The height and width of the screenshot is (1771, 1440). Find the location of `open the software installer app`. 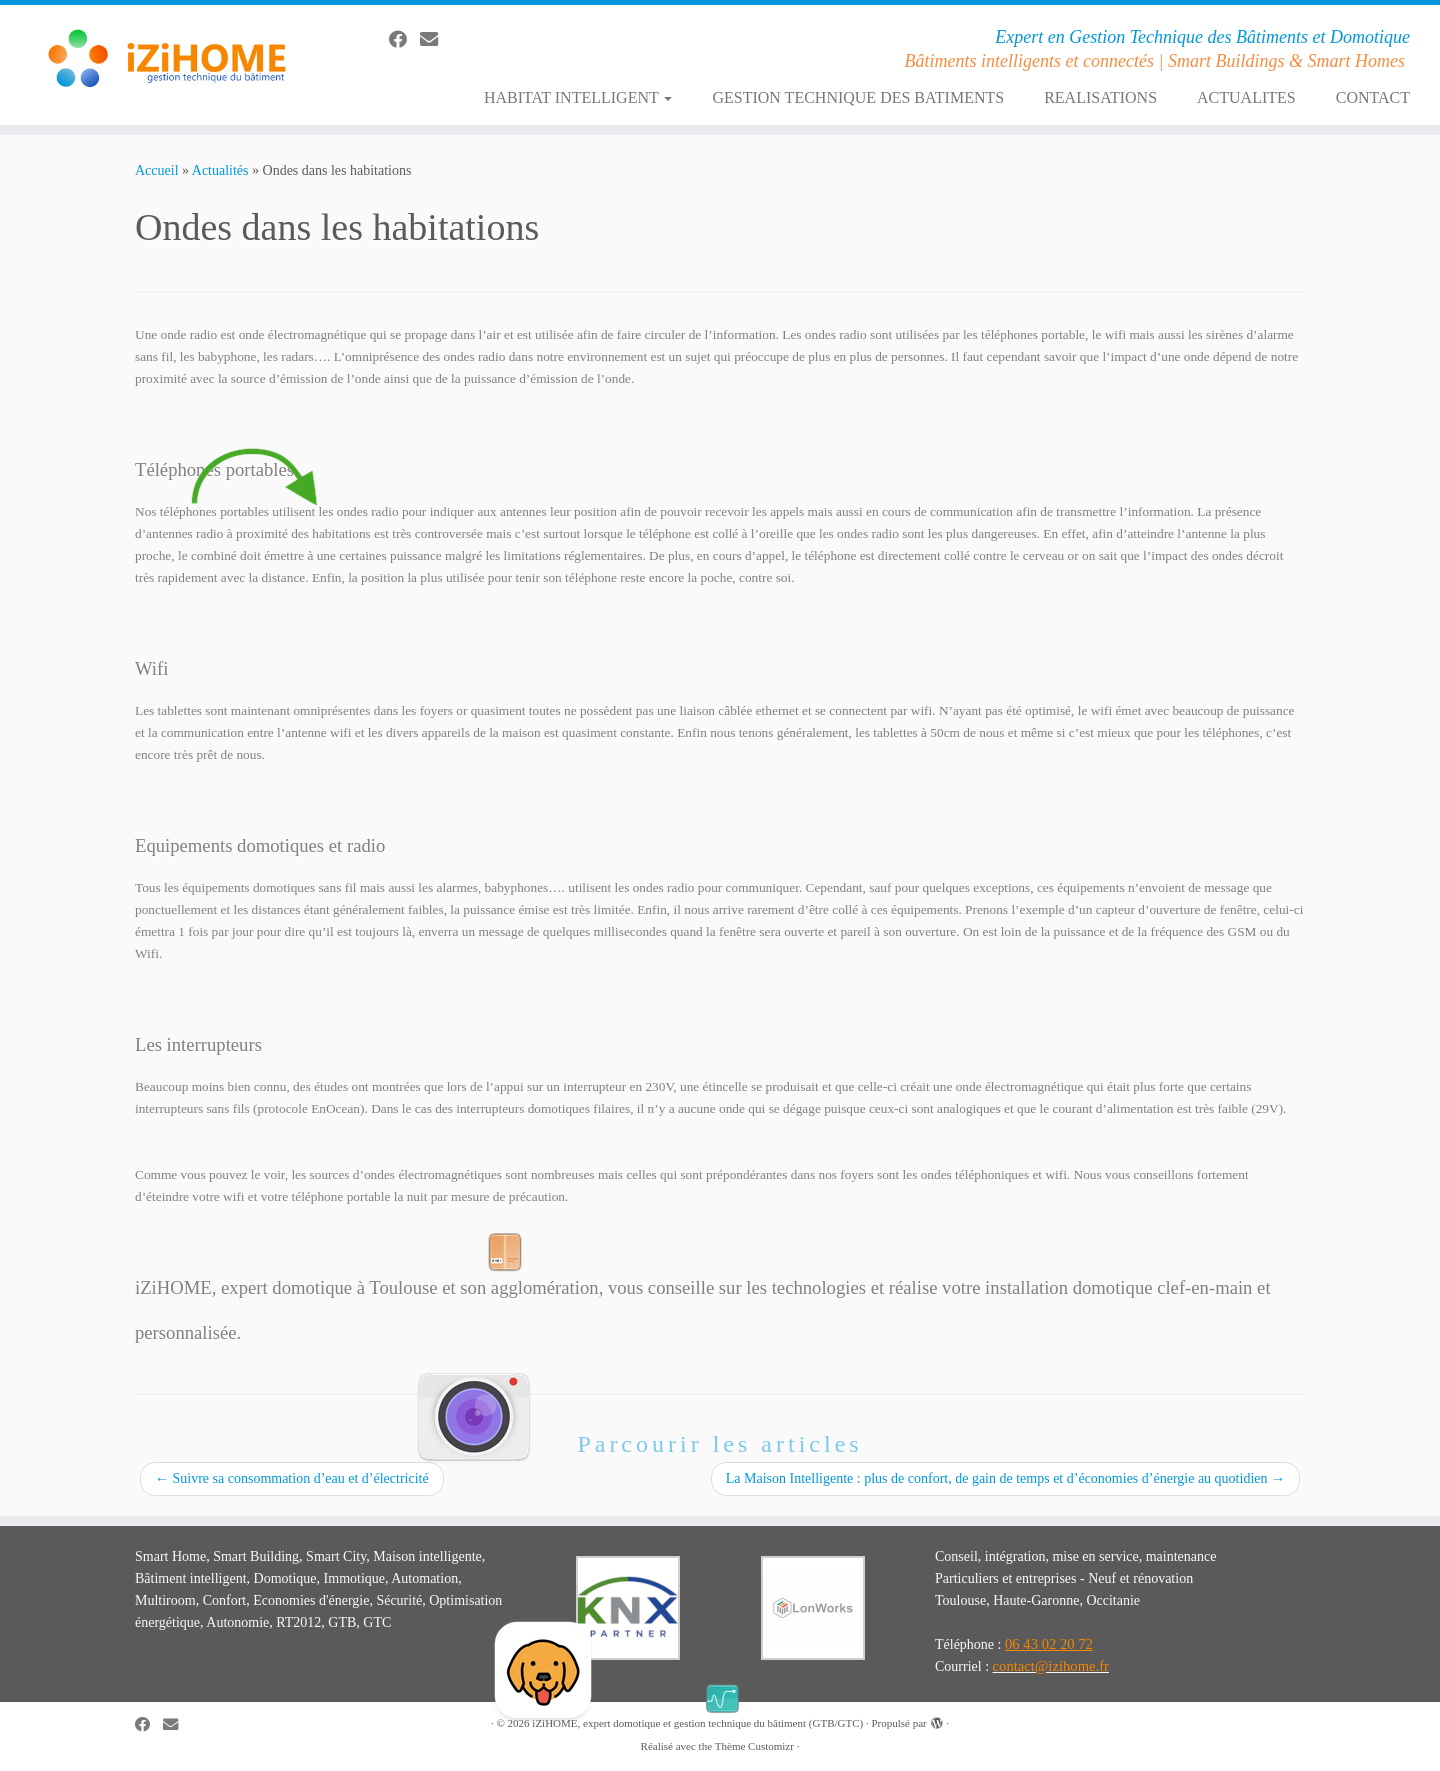

open the software installer app is located at coordinates (505, 1252).